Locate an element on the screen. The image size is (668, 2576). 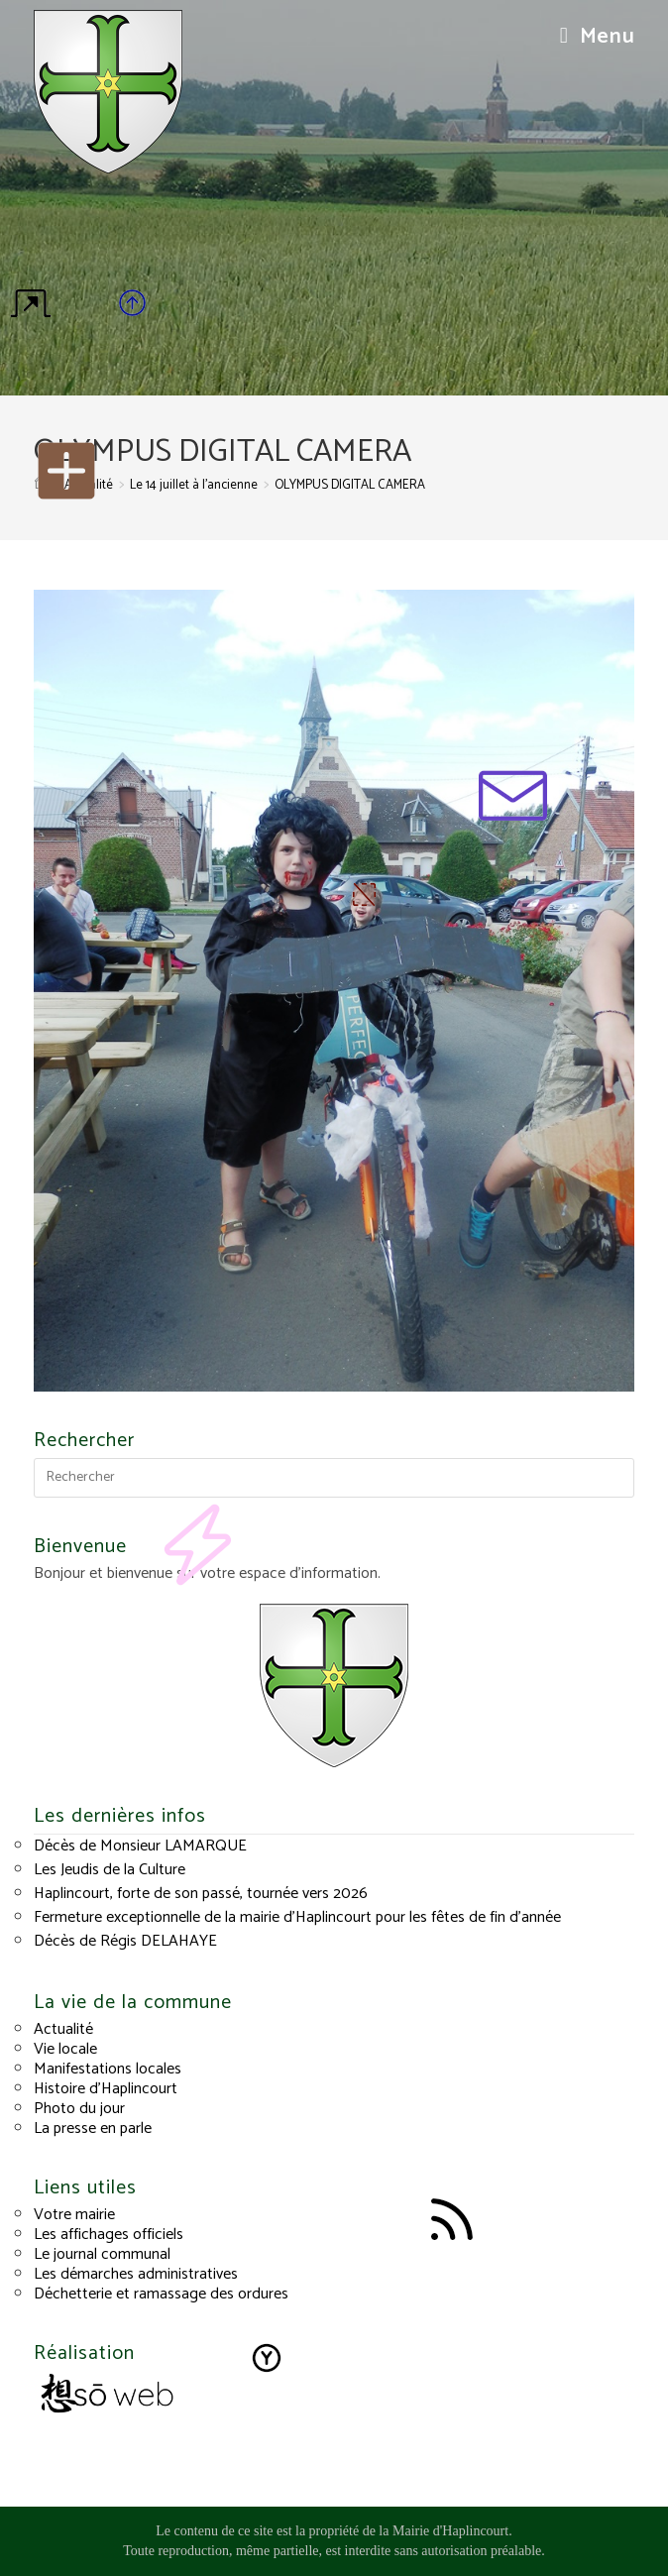
disable or cancel current selection is located at coordinates (364, 894).